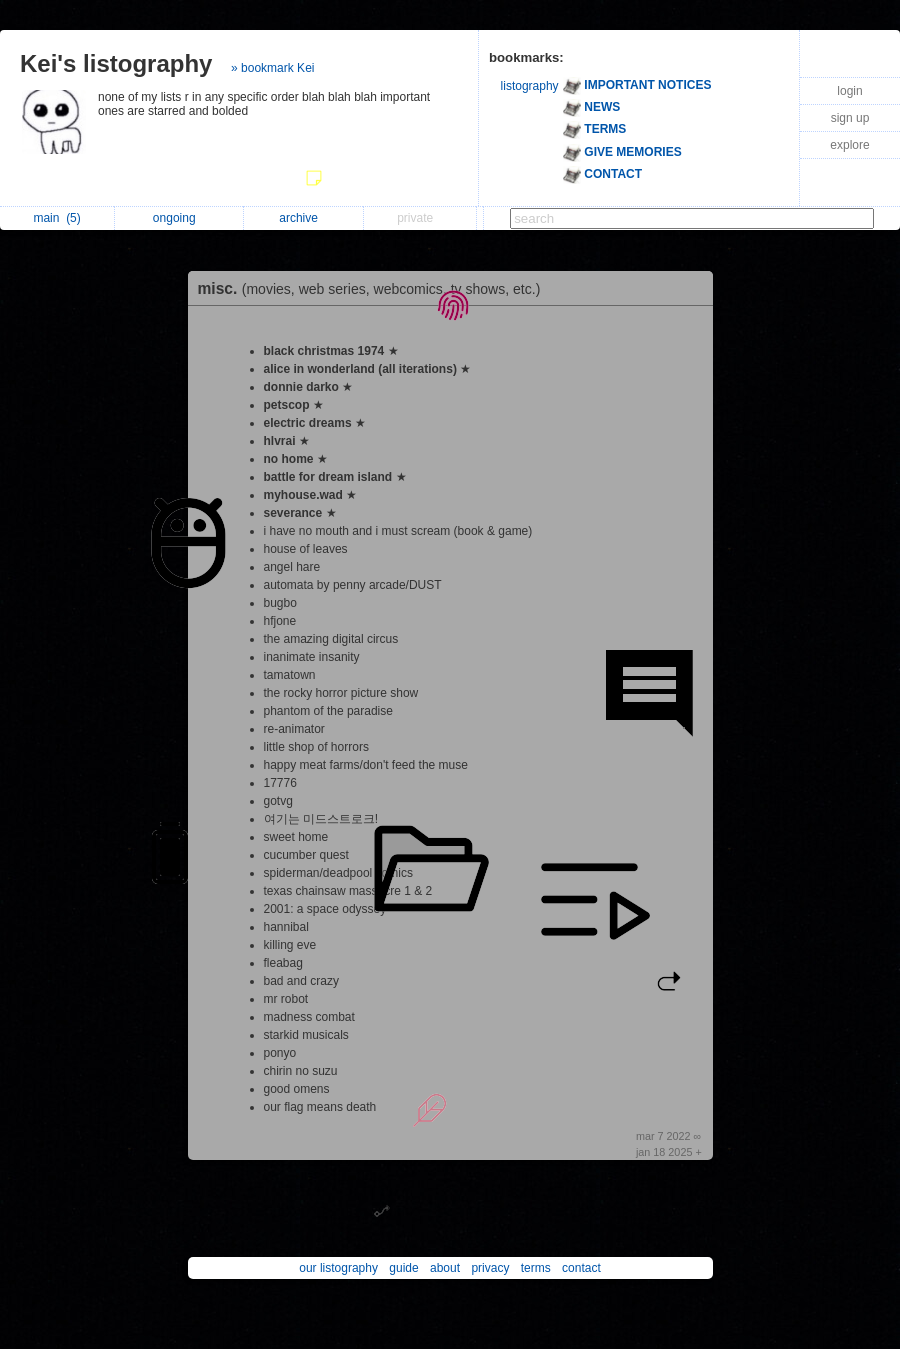 The width and height of the screenshot is (900, 1349). I want to click on indicates a workflow or process flow direction, so click(382, 1211).